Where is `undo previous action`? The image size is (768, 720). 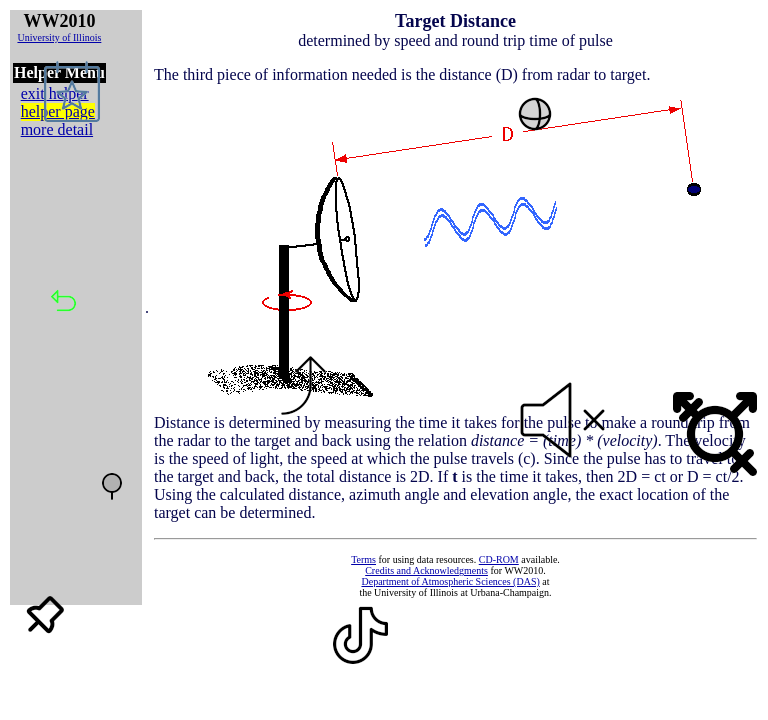 undo previous action is located at coordinates (63, 301).